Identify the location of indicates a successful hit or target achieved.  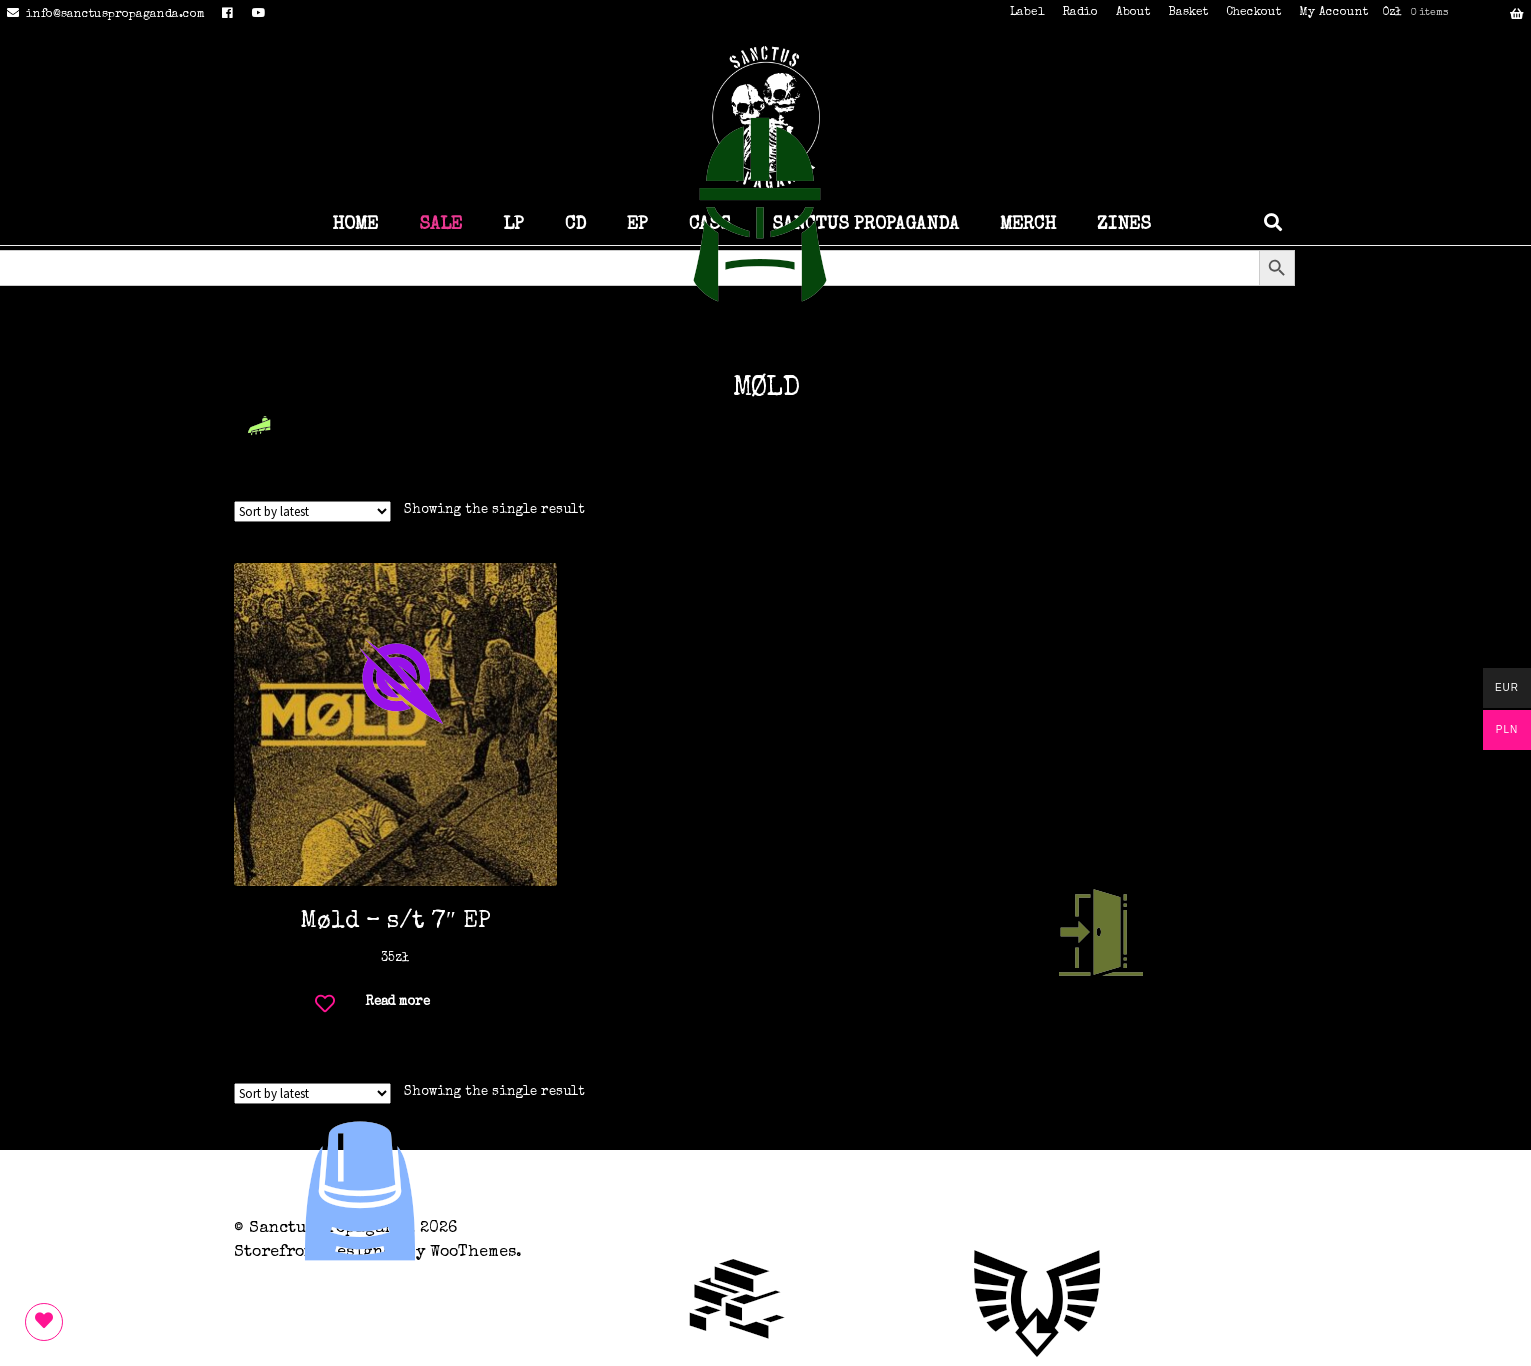
(401, 682).